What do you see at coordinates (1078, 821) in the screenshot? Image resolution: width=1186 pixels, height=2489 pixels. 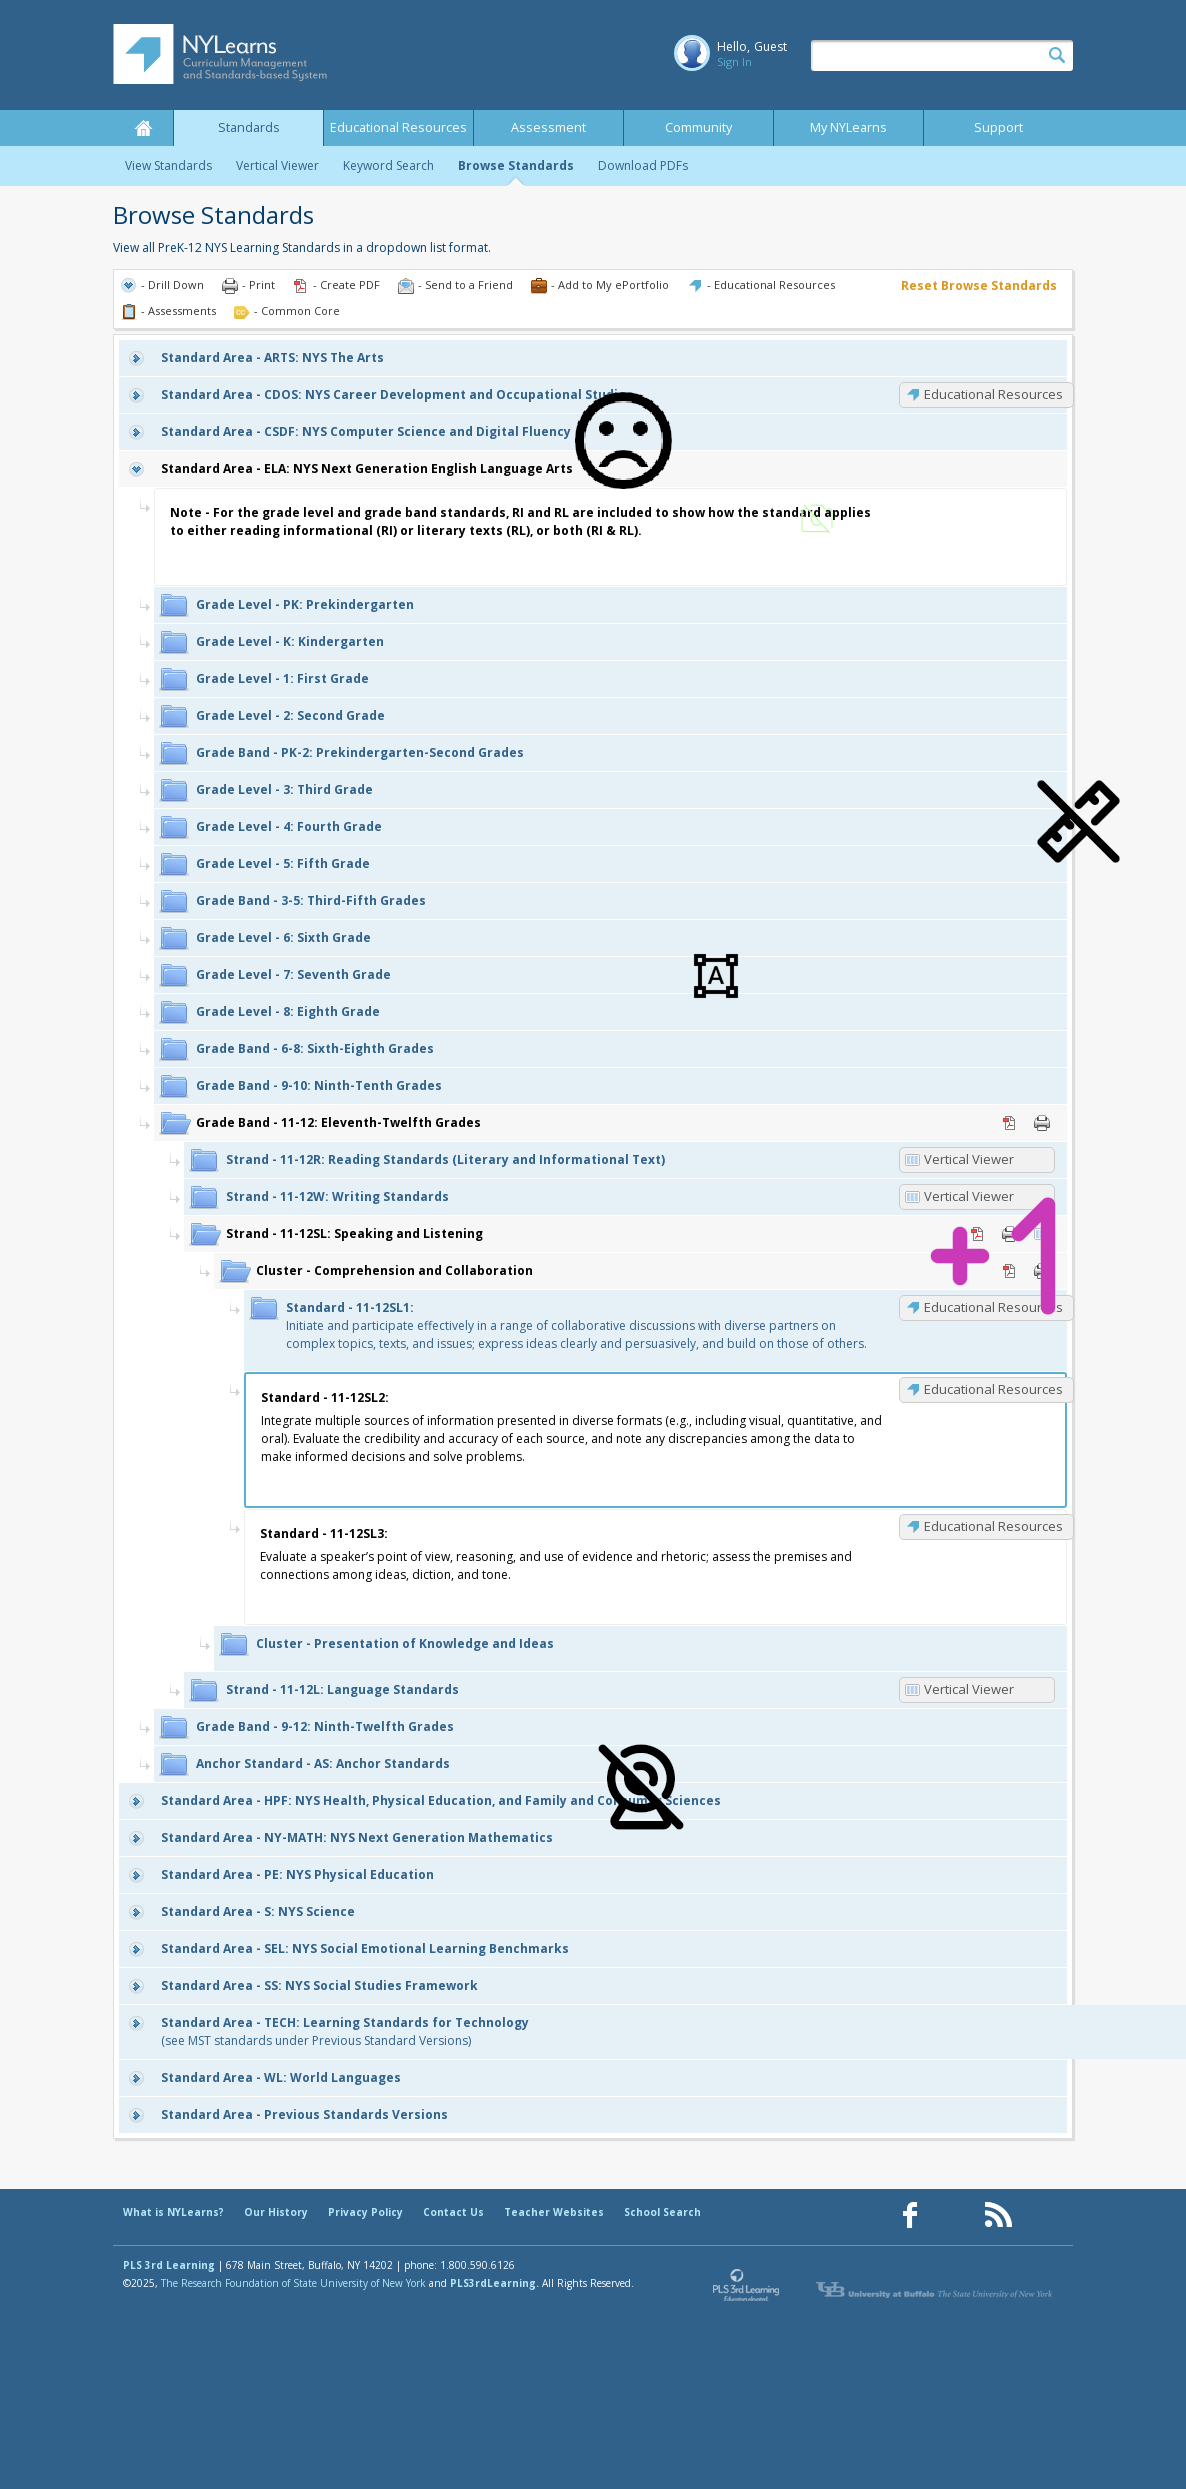 I see `disable measurement tools` at bounding box center [1078, 821].